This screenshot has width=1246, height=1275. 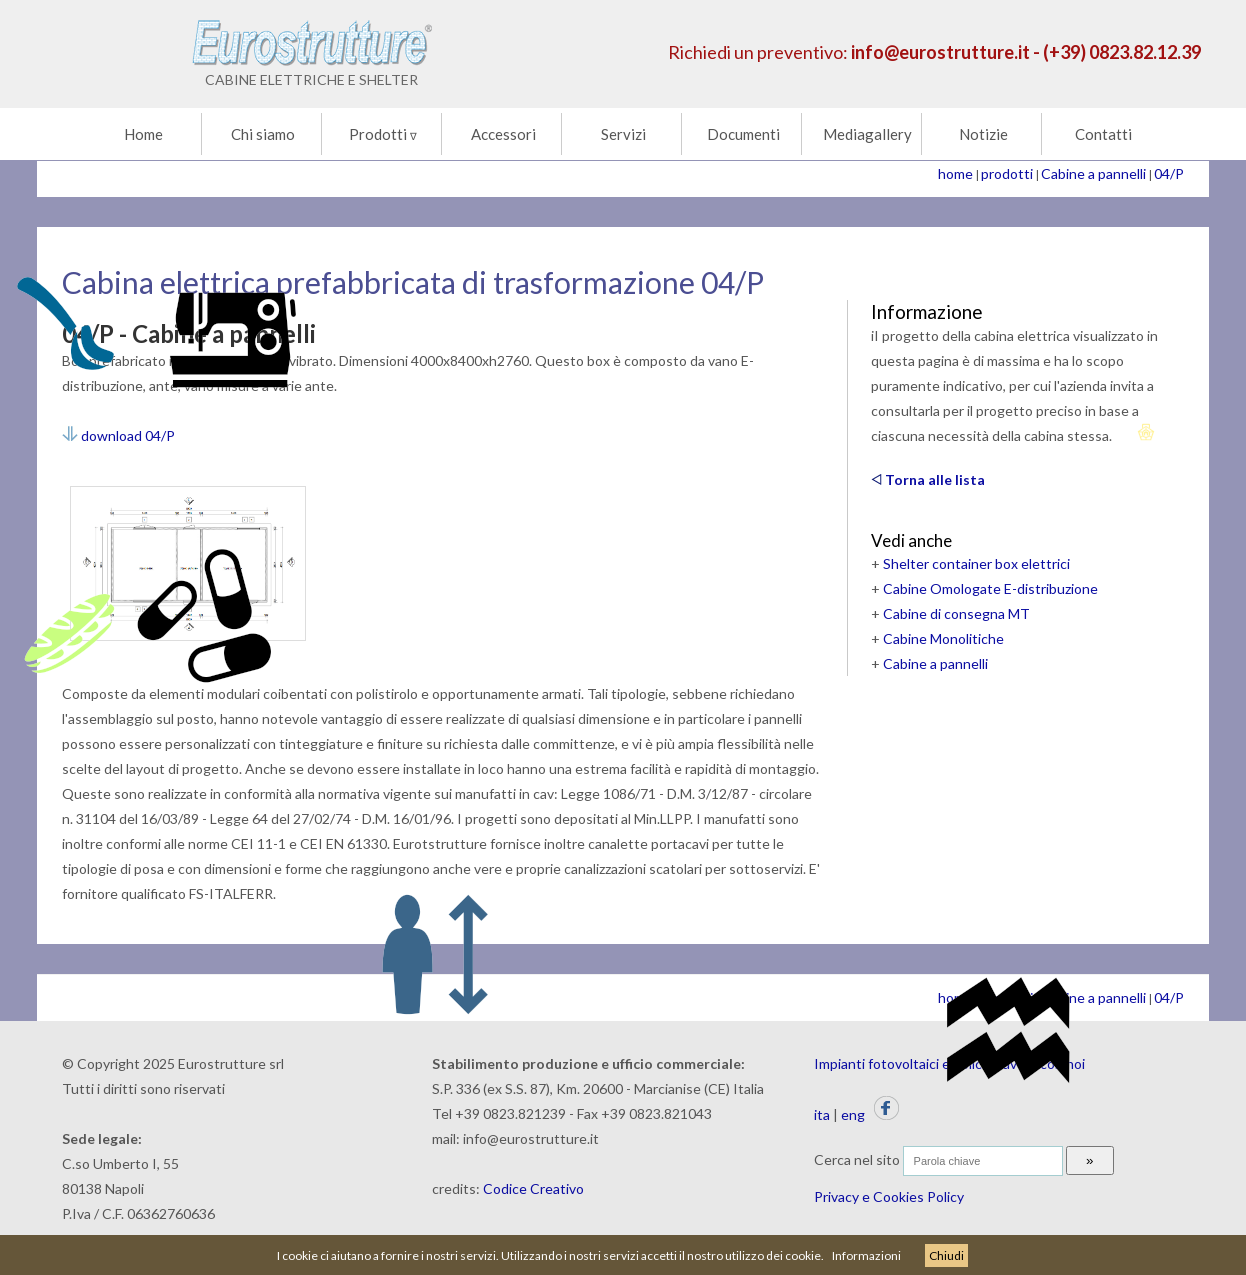 I want to click on ice cream scoop tool or utensil icon, so click(x=65, y=323).